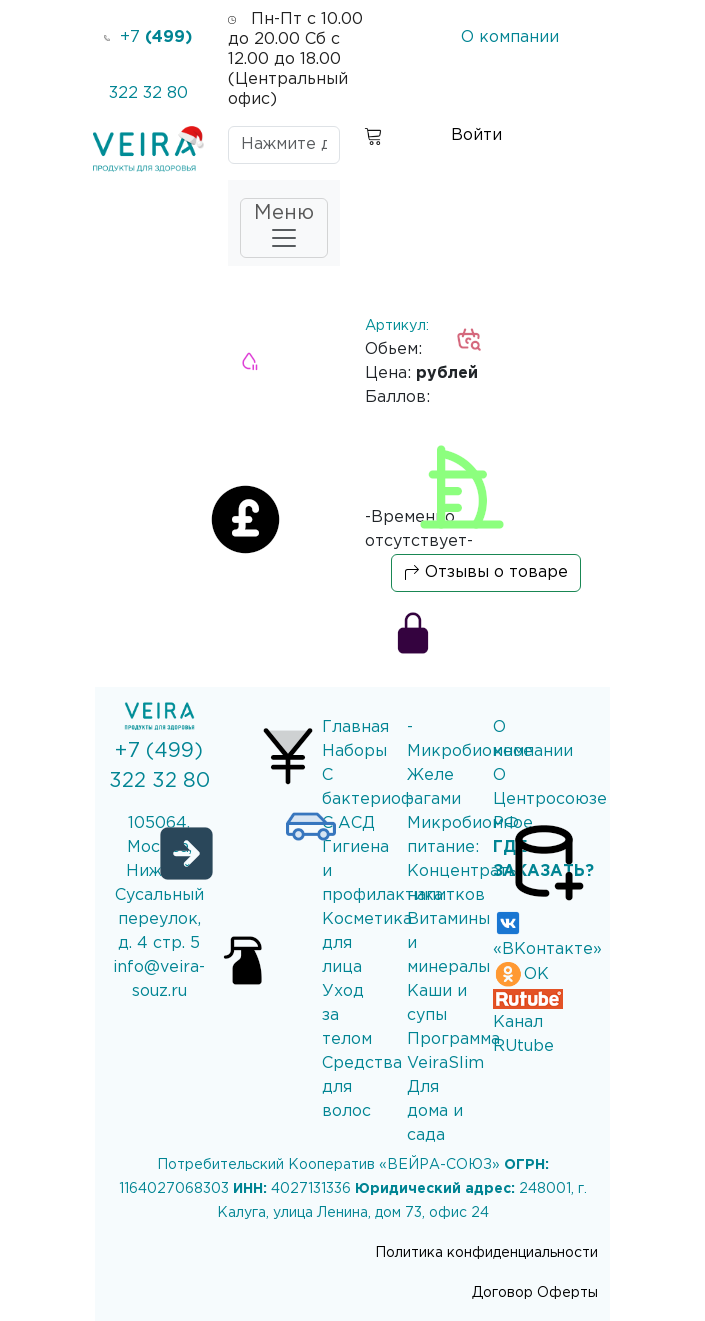 This screenshot has width=705, height=1321. Describe the element at coordinates (462, 487) in the screenshot. I see `view landmark or tourist attraction` at that location.